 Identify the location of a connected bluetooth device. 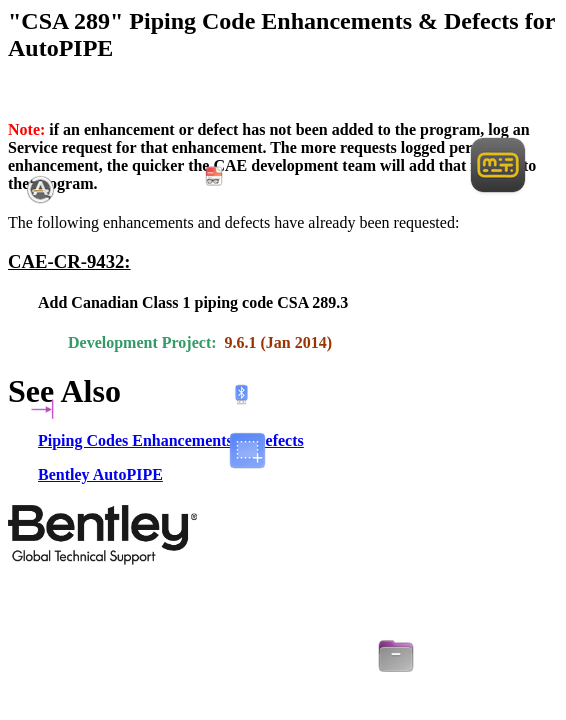
(241, 394).